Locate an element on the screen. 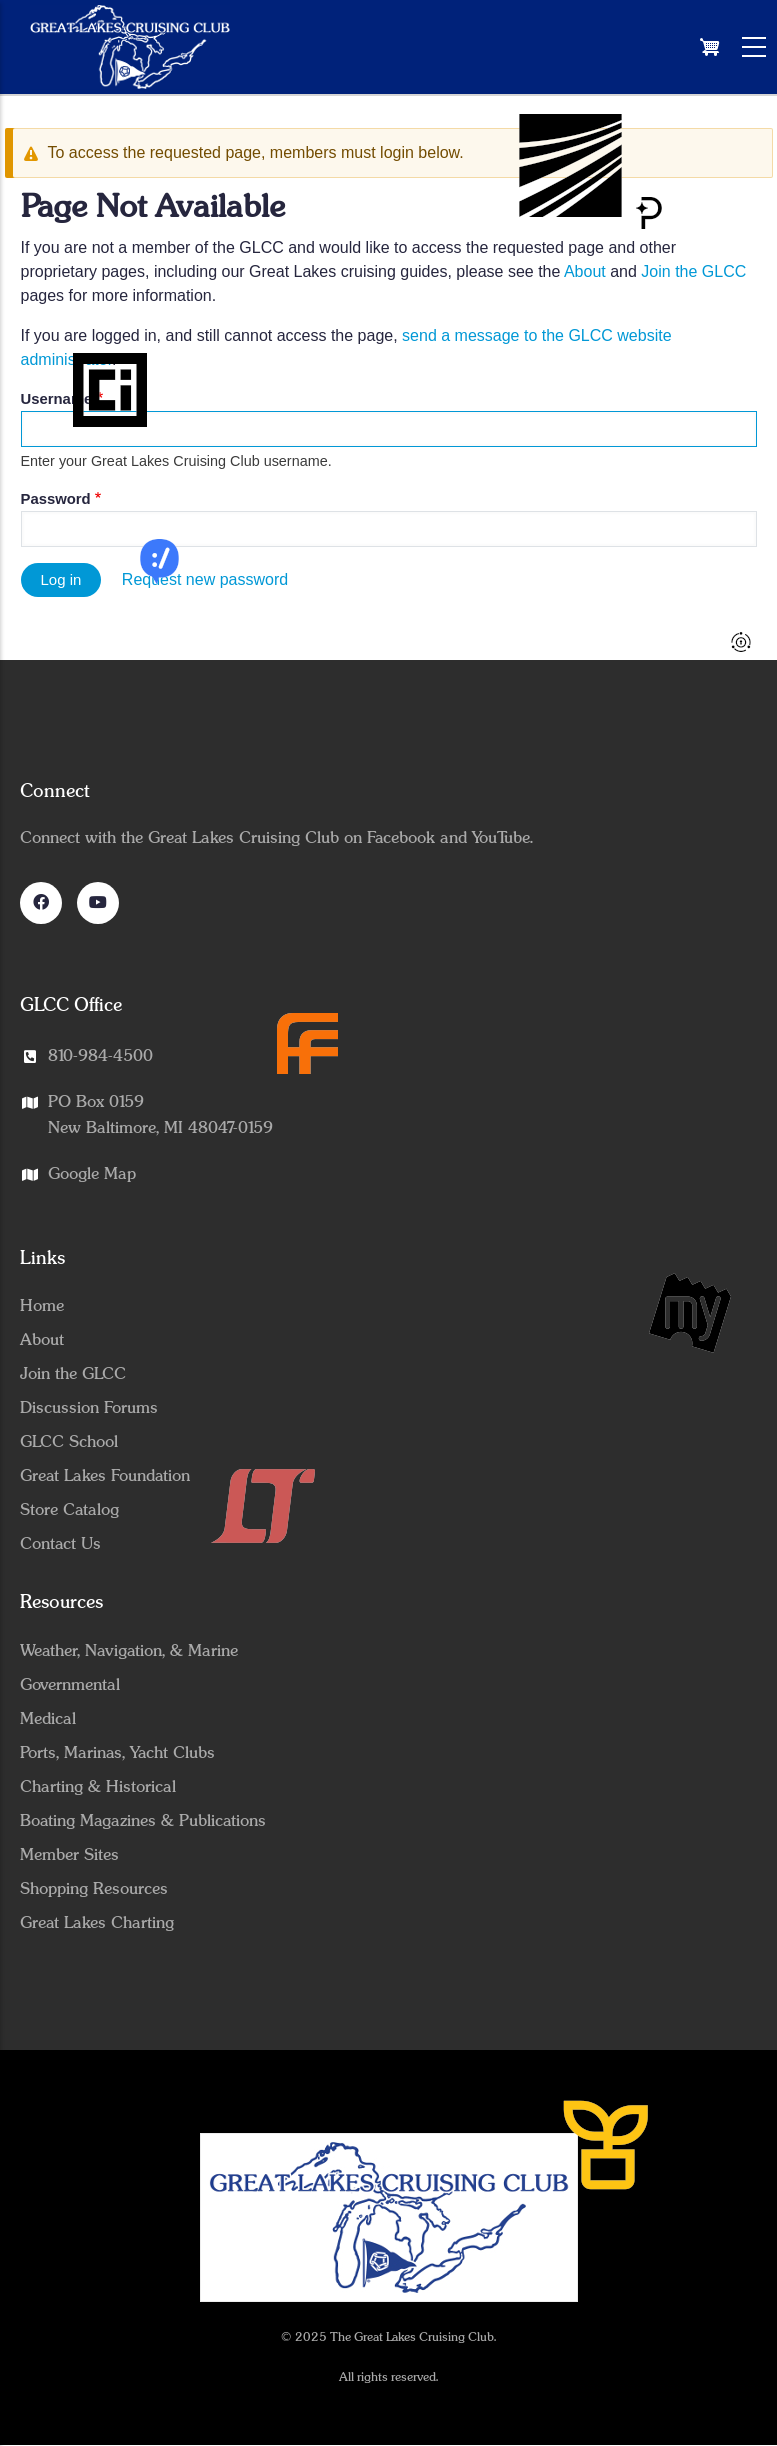  open LTspice circuit simulation software is located at coordinates (263, 1506).